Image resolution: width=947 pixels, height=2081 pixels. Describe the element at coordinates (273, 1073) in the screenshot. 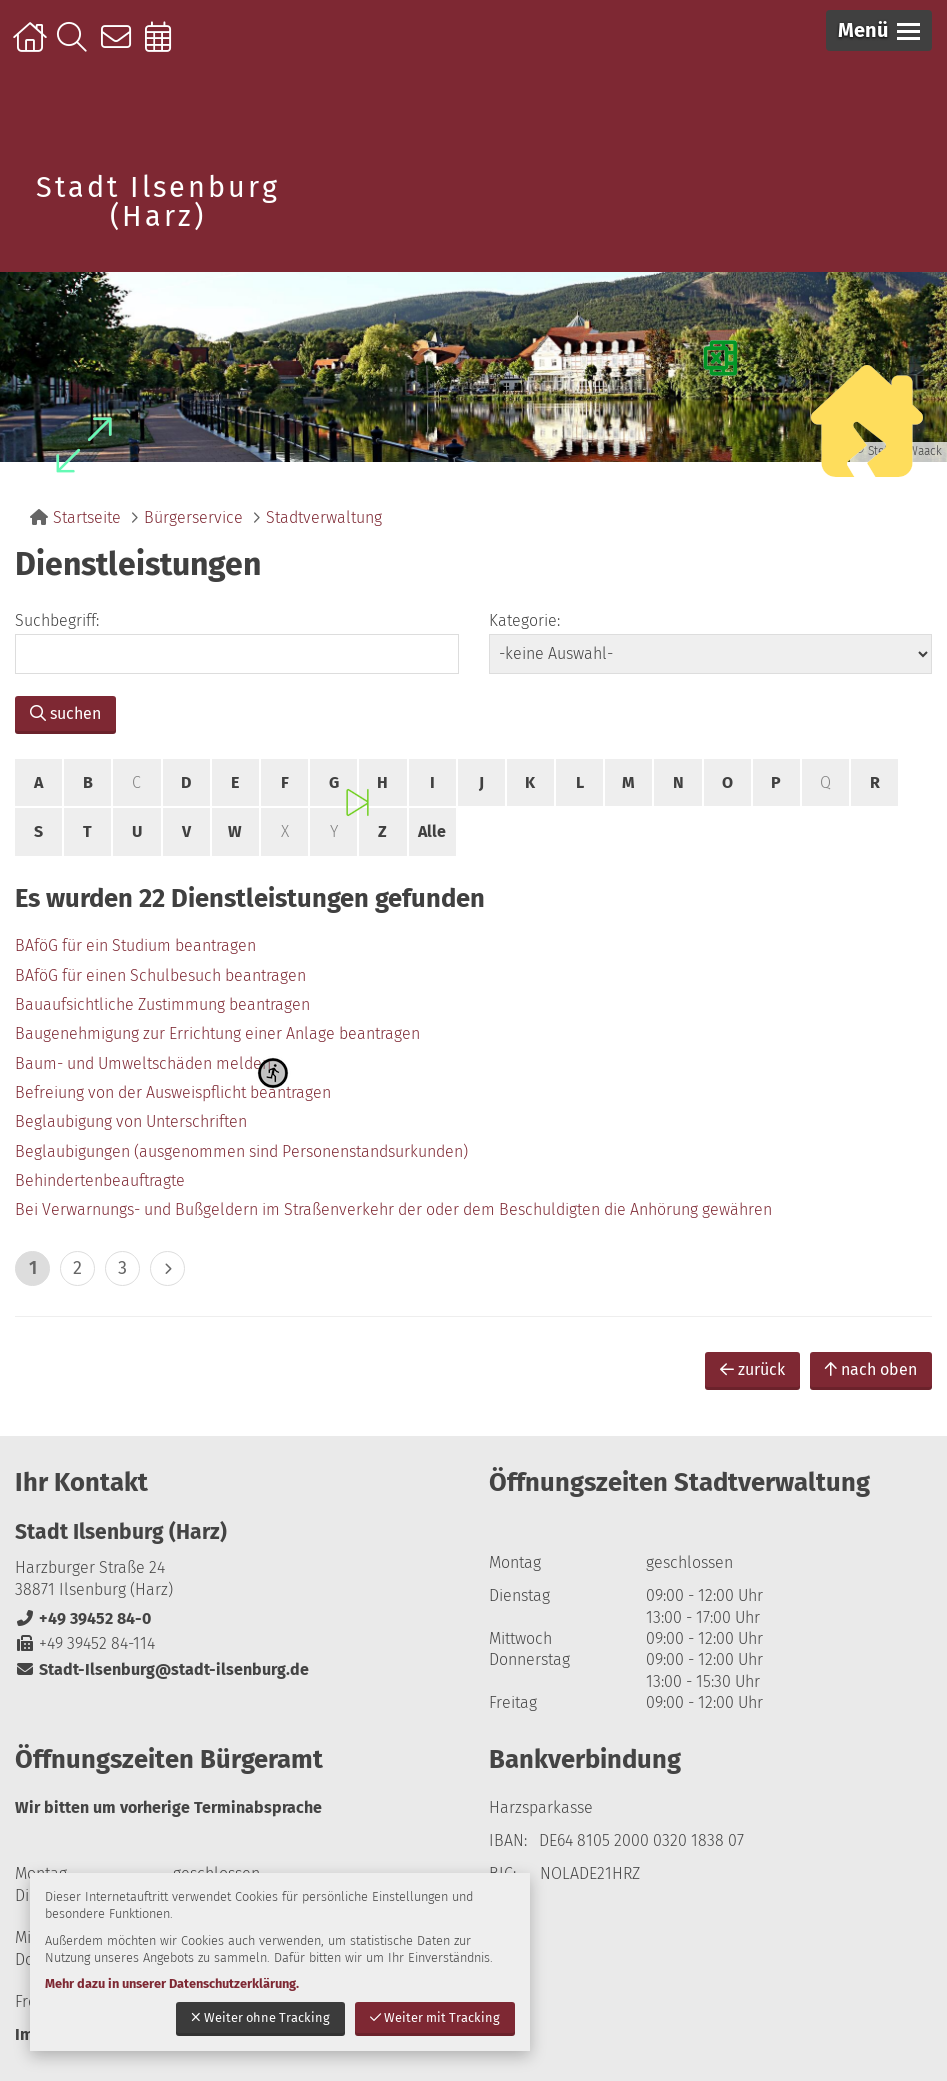

I see `access running or jogging routes` at that location.